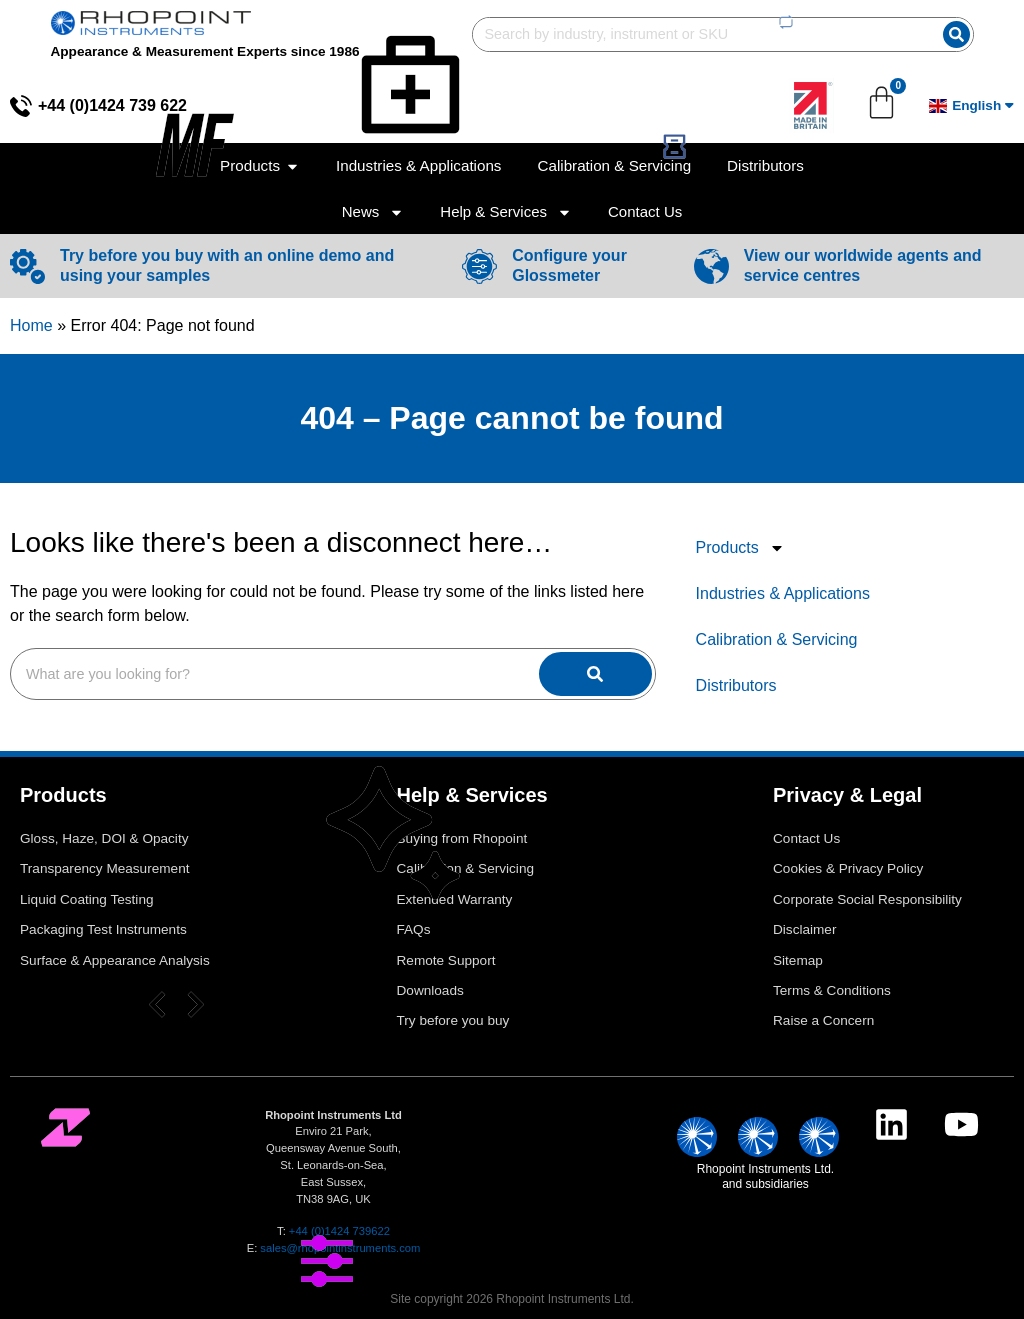 This screenshot has height=1319, width=1024. Describe the element at coordinates (327, 1261) in the screenshot. I see `adjust audio or equalizer settings` at that location.